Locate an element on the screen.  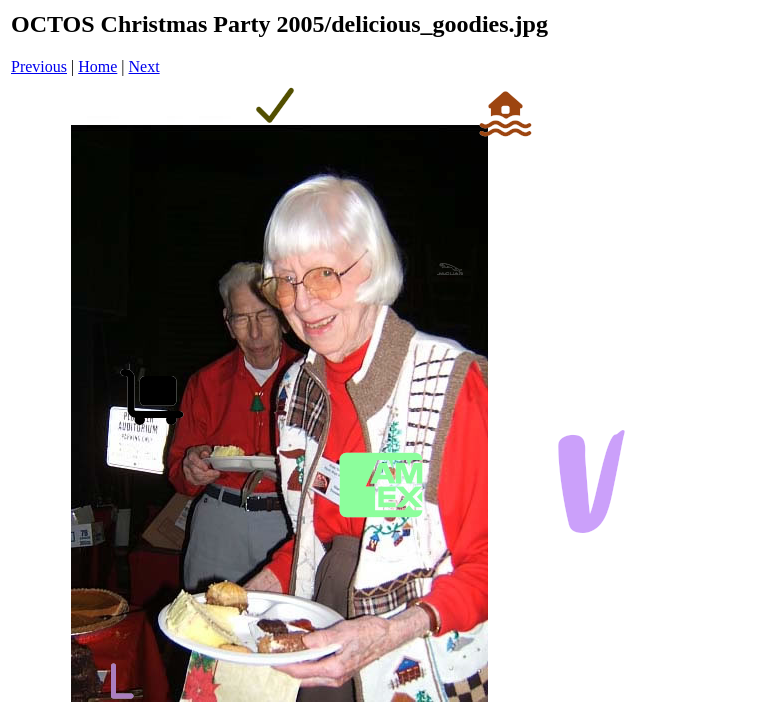
view shipping or delivery status is located at coordinates (152, 397).